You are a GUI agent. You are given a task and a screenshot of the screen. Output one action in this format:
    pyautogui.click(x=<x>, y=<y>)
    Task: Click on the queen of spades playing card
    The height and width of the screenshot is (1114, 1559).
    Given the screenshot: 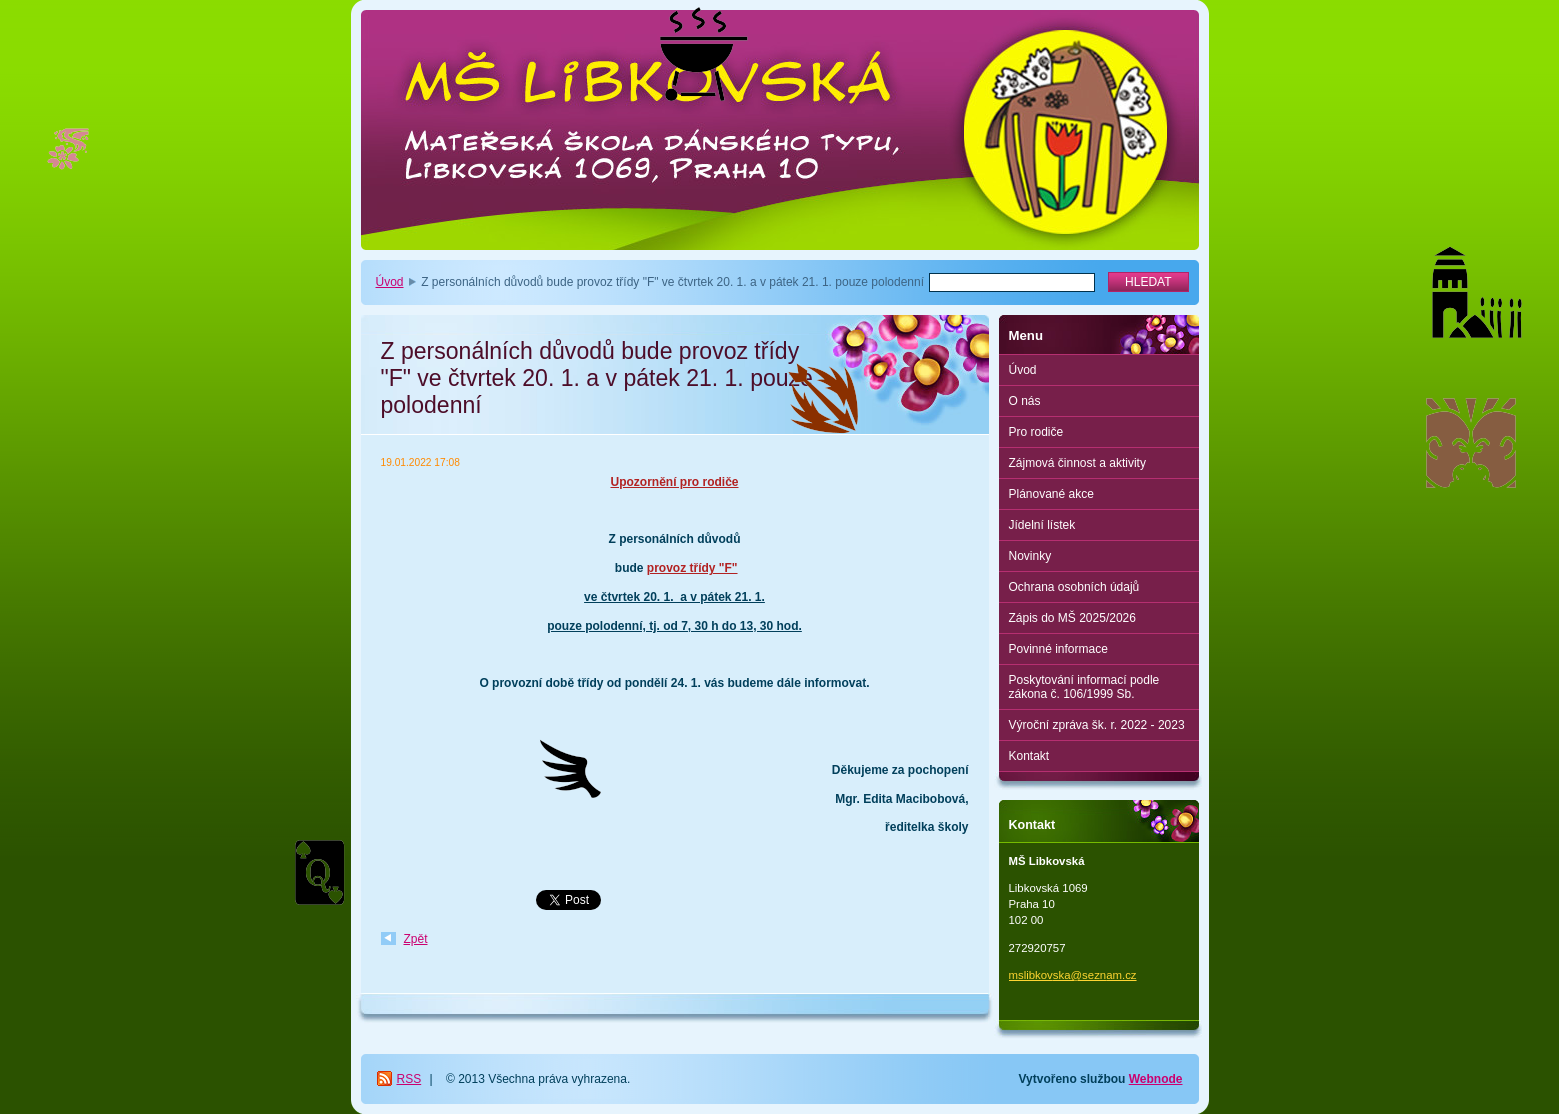 What is the action you would take?
    pyautogui.click(x=319, y=872)
    